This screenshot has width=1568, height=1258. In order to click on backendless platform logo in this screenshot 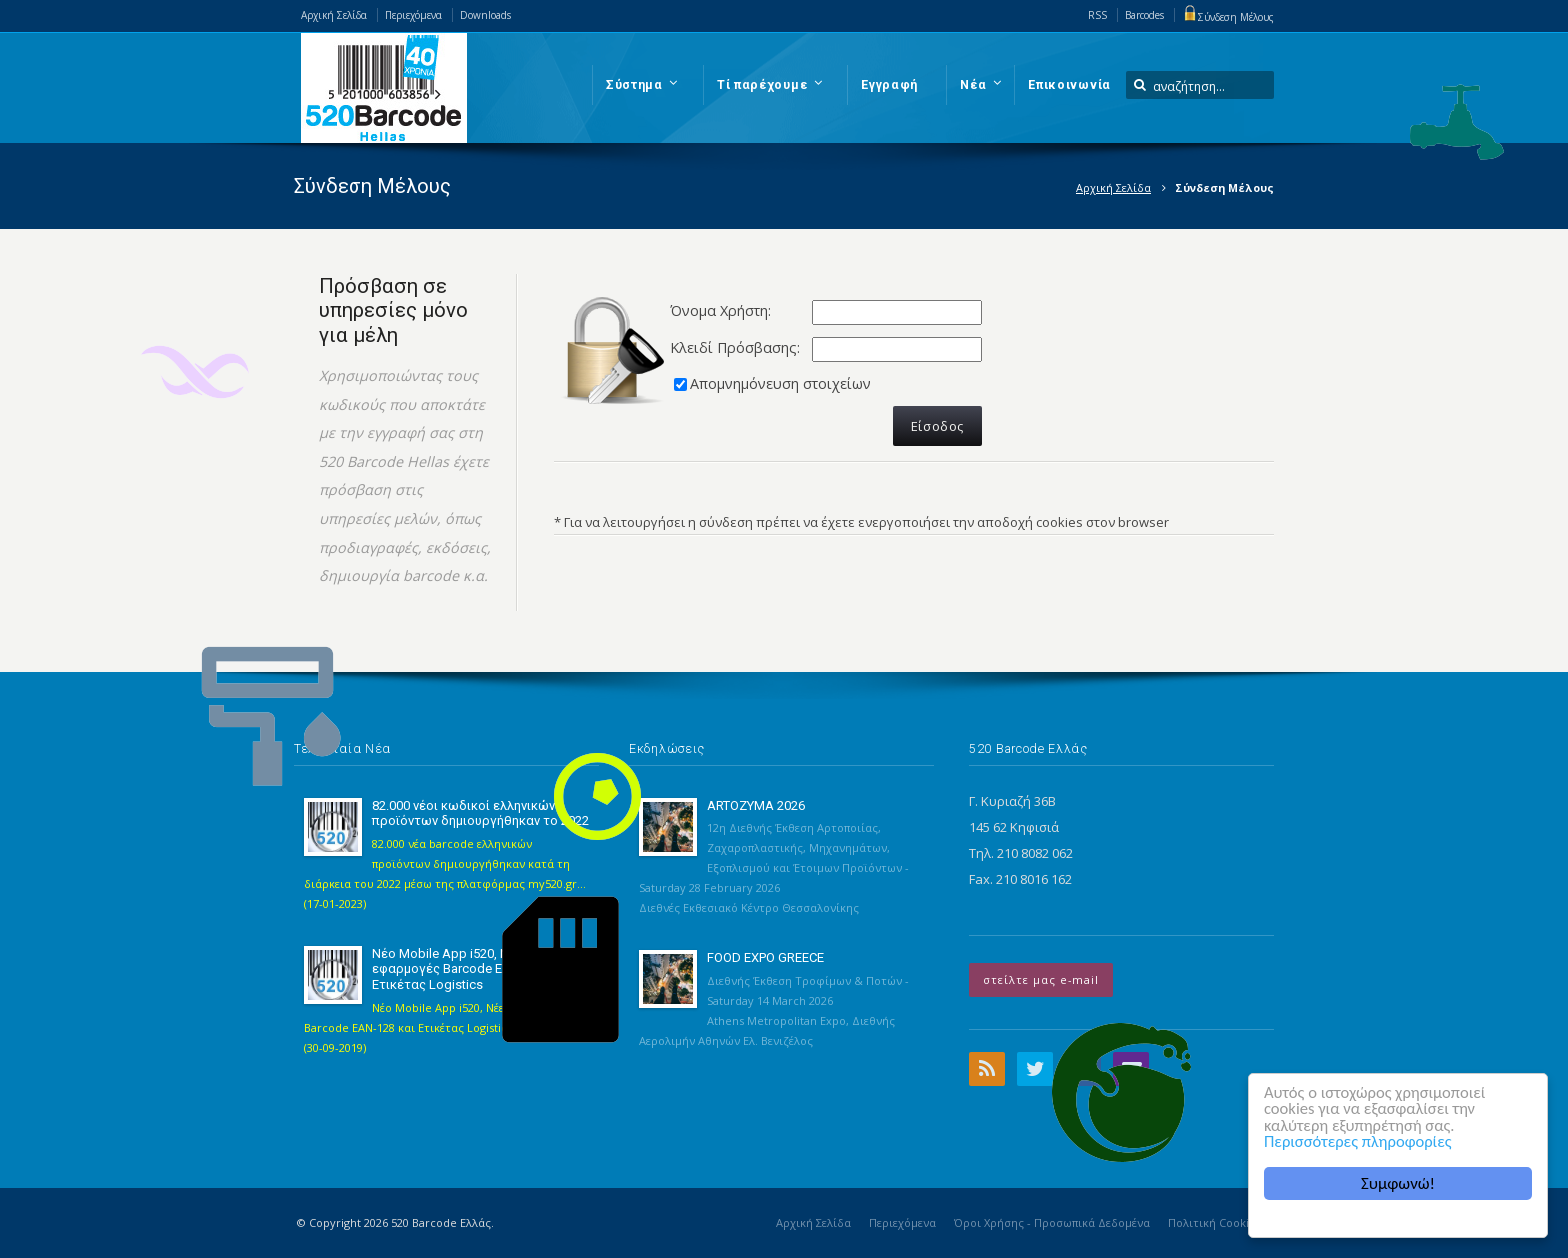, I will do `click(195, 372)`.